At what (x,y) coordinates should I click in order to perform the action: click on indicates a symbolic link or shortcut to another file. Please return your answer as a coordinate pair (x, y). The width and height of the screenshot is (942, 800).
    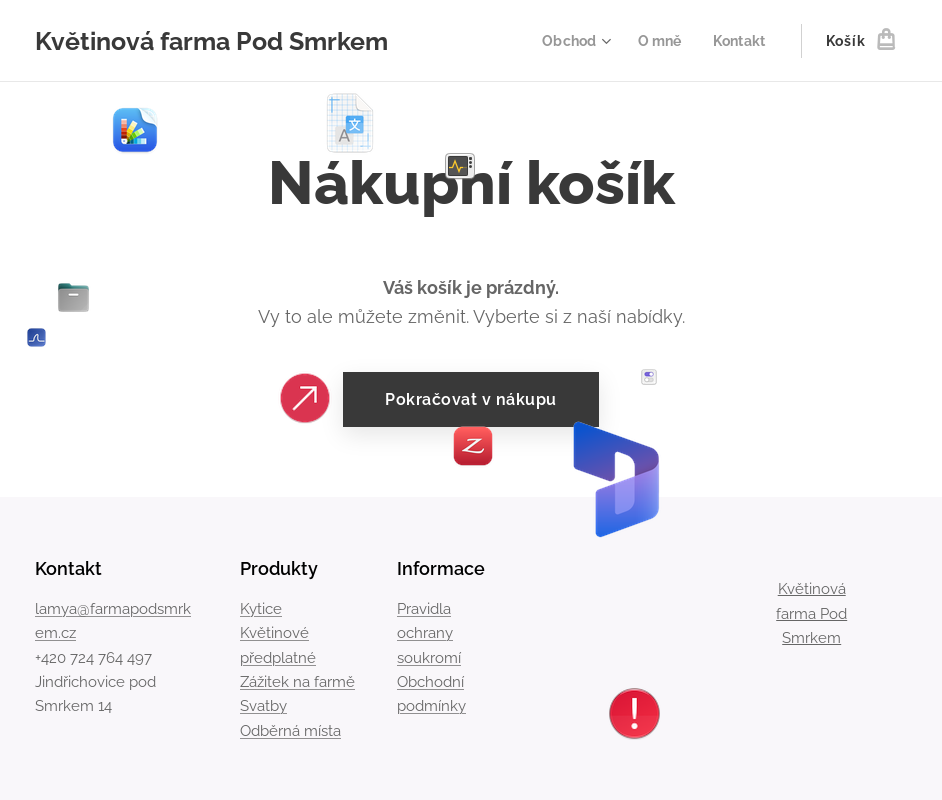
    Looking at the image, I should click on (305, 398).